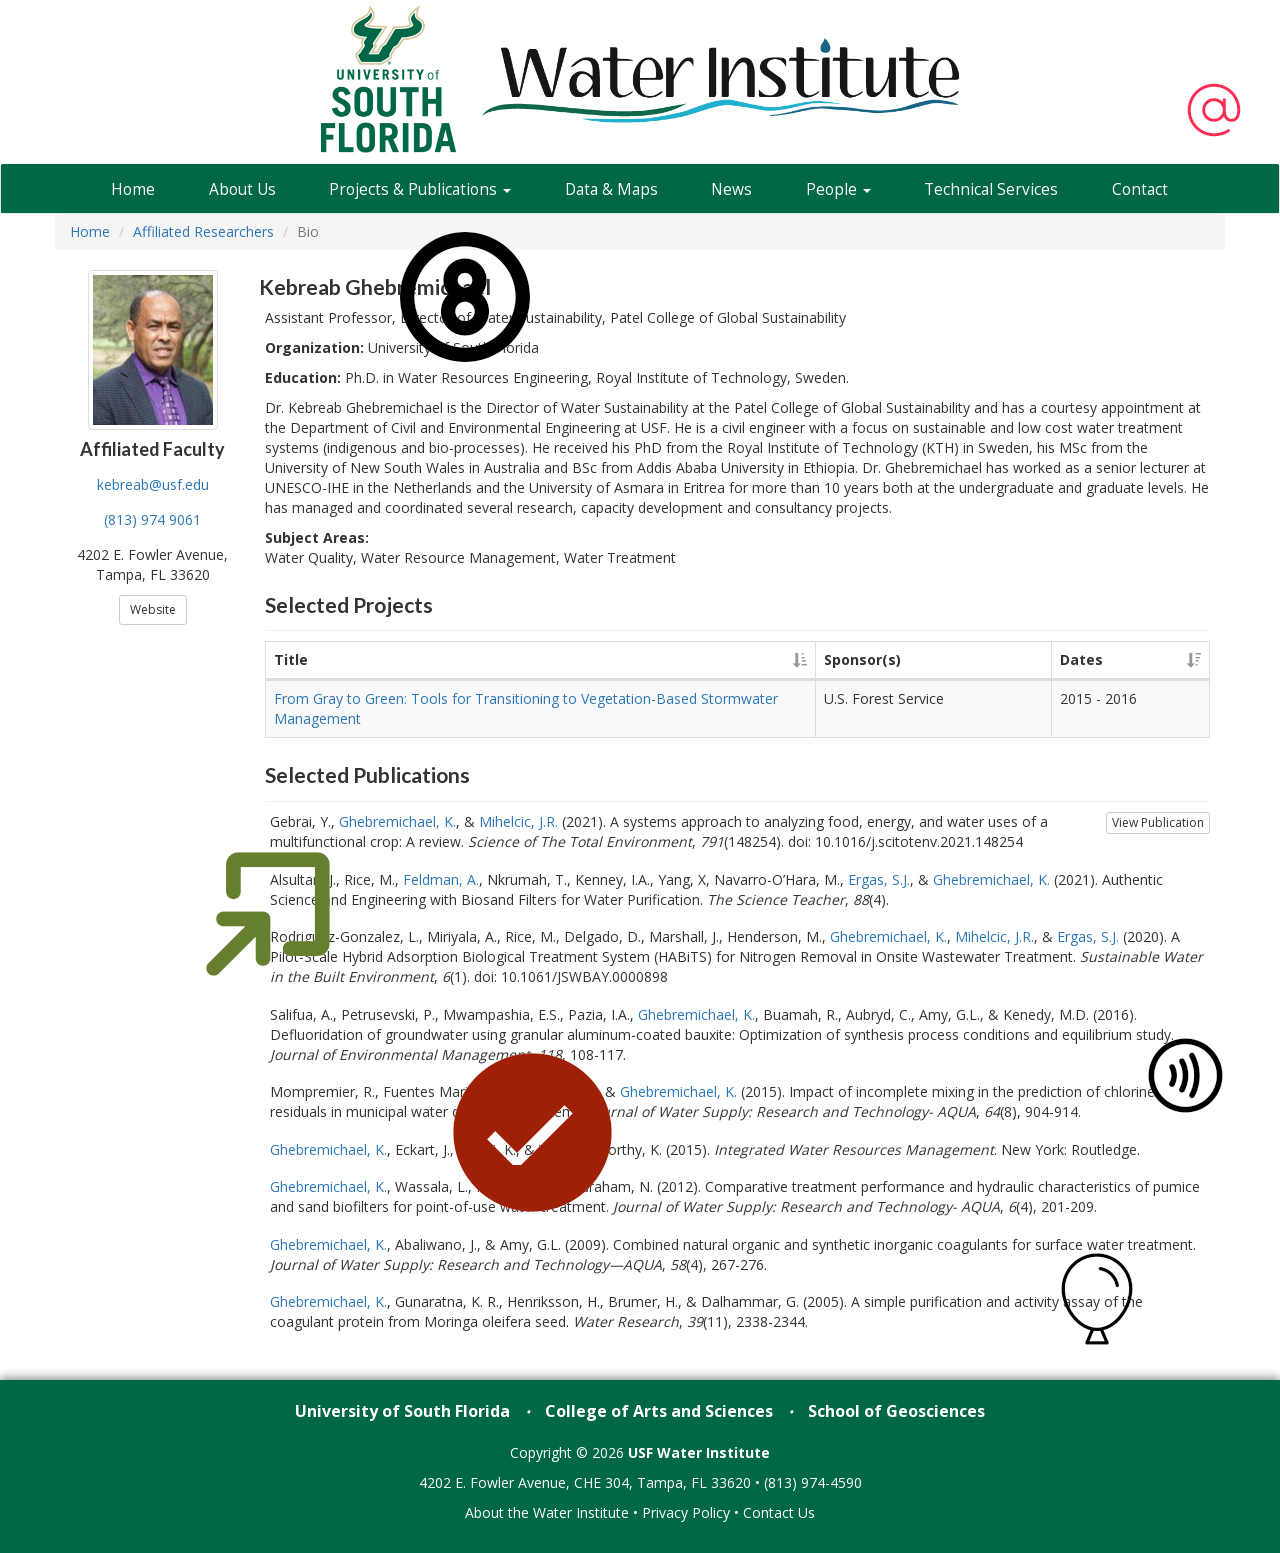 The height and width of the screenshot is (1553, 1280). What do you see at coordinates (1214, 110) in the screenshot?
I see `enter or view email address` at bounding box center [1214, 110].